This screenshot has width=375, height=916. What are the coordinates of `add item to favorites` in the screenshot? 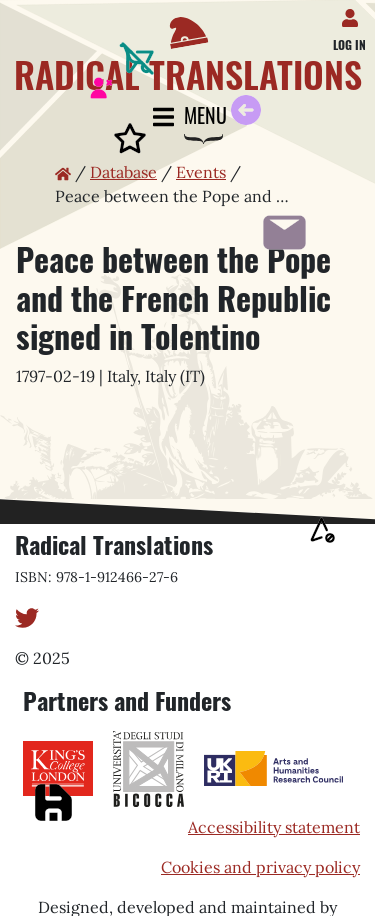 It's located at (130, 139).